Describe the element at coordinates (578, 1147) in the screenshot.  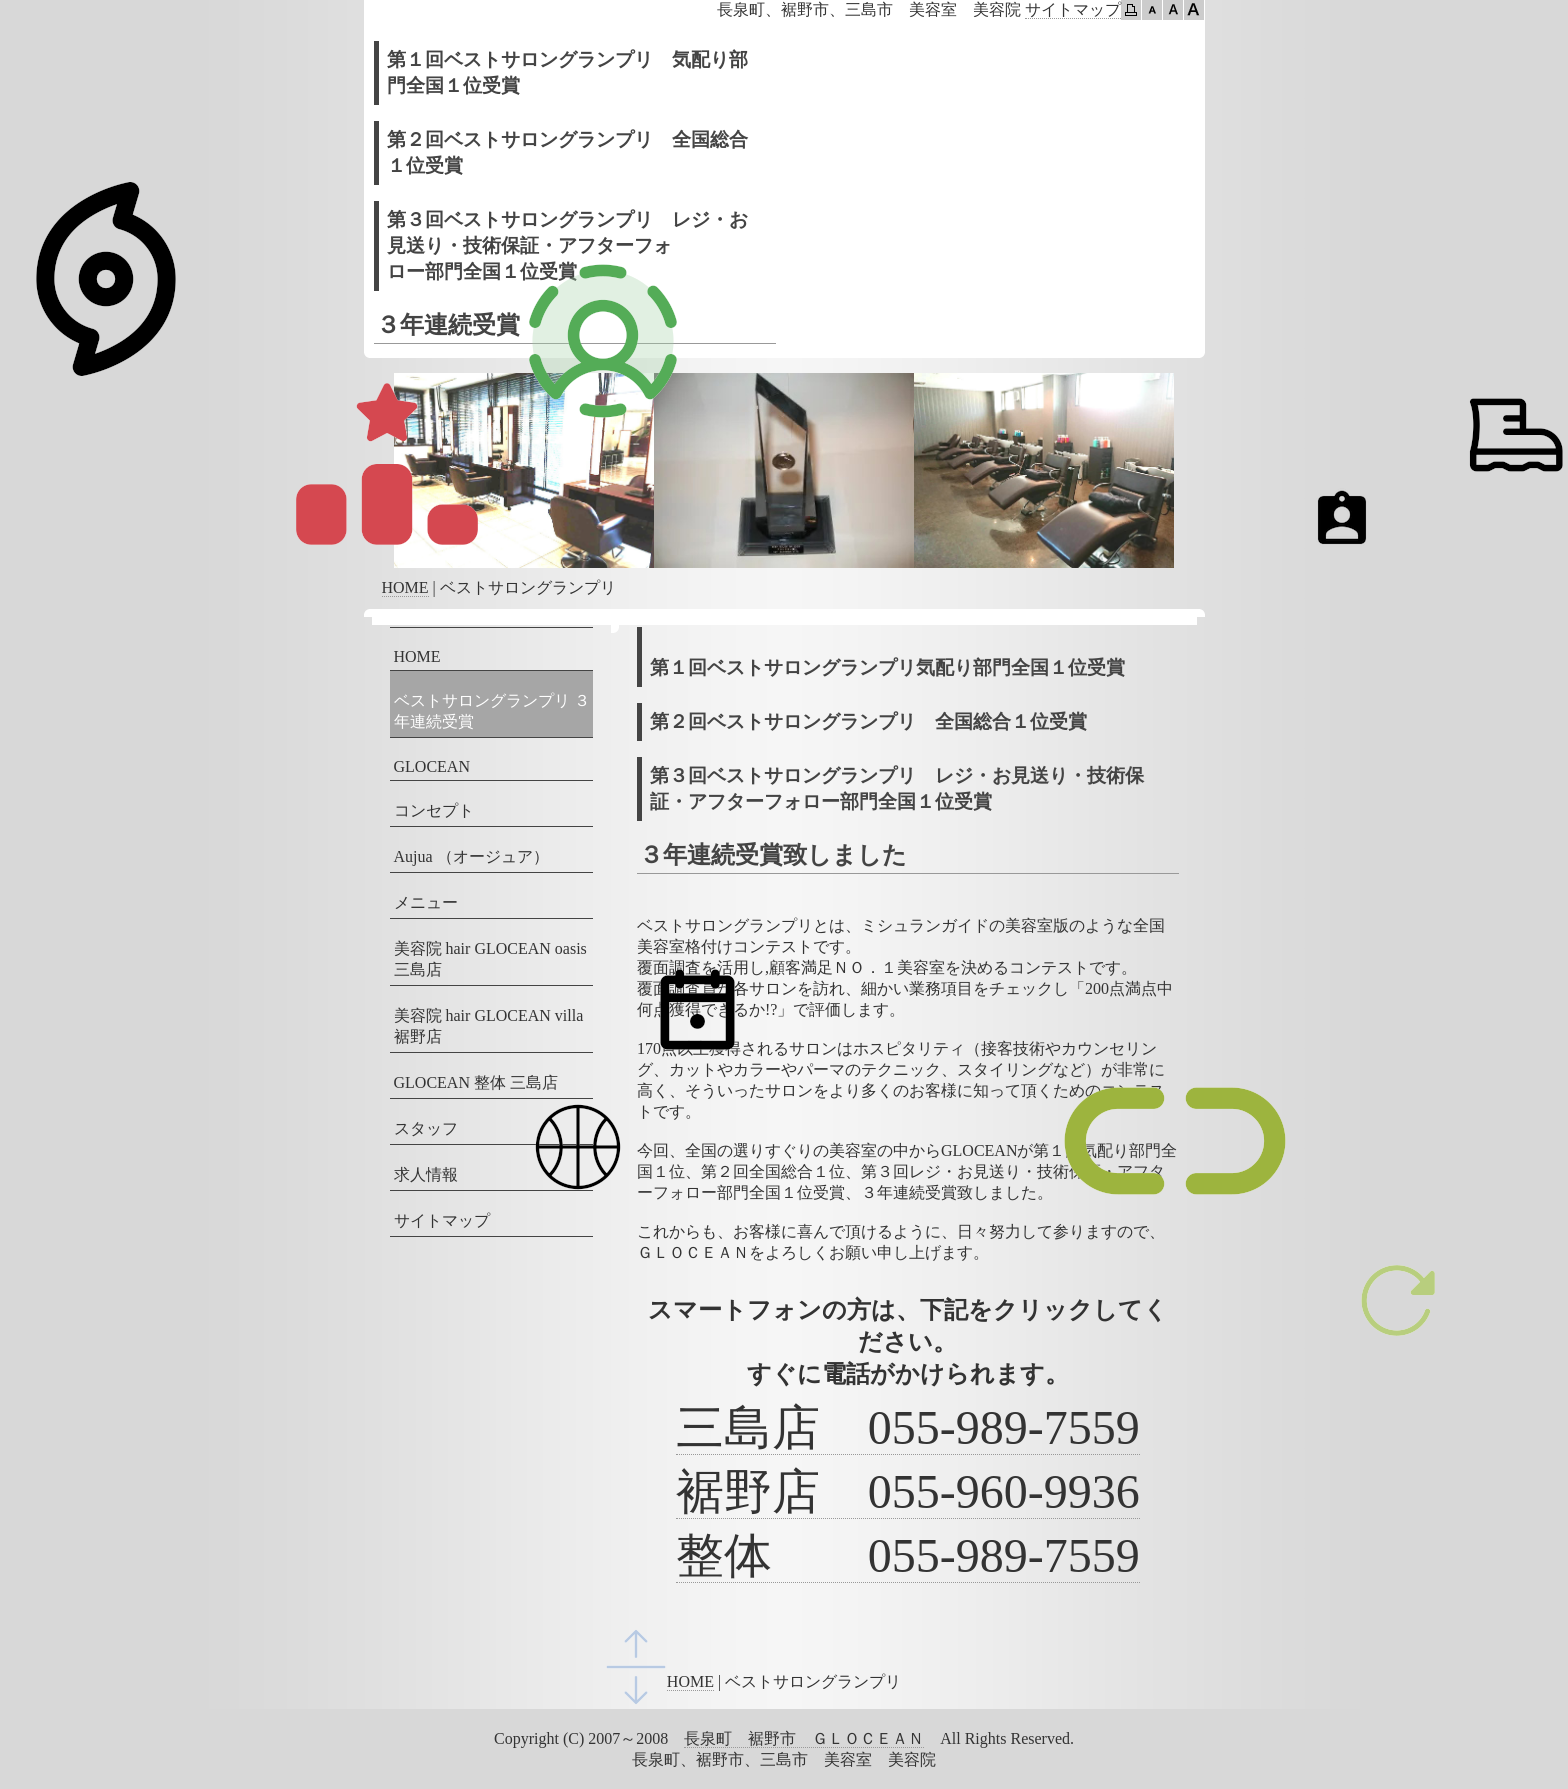
I see `access sports or basketball-related content` at that location.